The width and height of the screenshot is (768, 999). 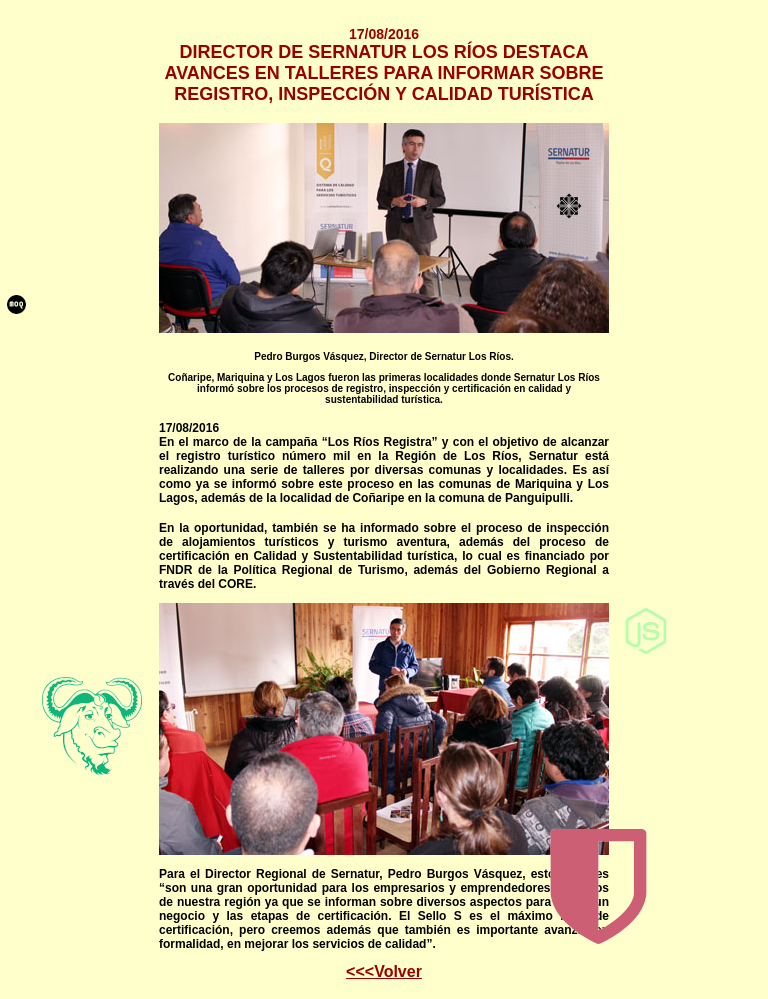 What do you see at coordinates (598, 886) in the screenshot?
I see `open bitwarden password manager` at bounding box center [598, 886].